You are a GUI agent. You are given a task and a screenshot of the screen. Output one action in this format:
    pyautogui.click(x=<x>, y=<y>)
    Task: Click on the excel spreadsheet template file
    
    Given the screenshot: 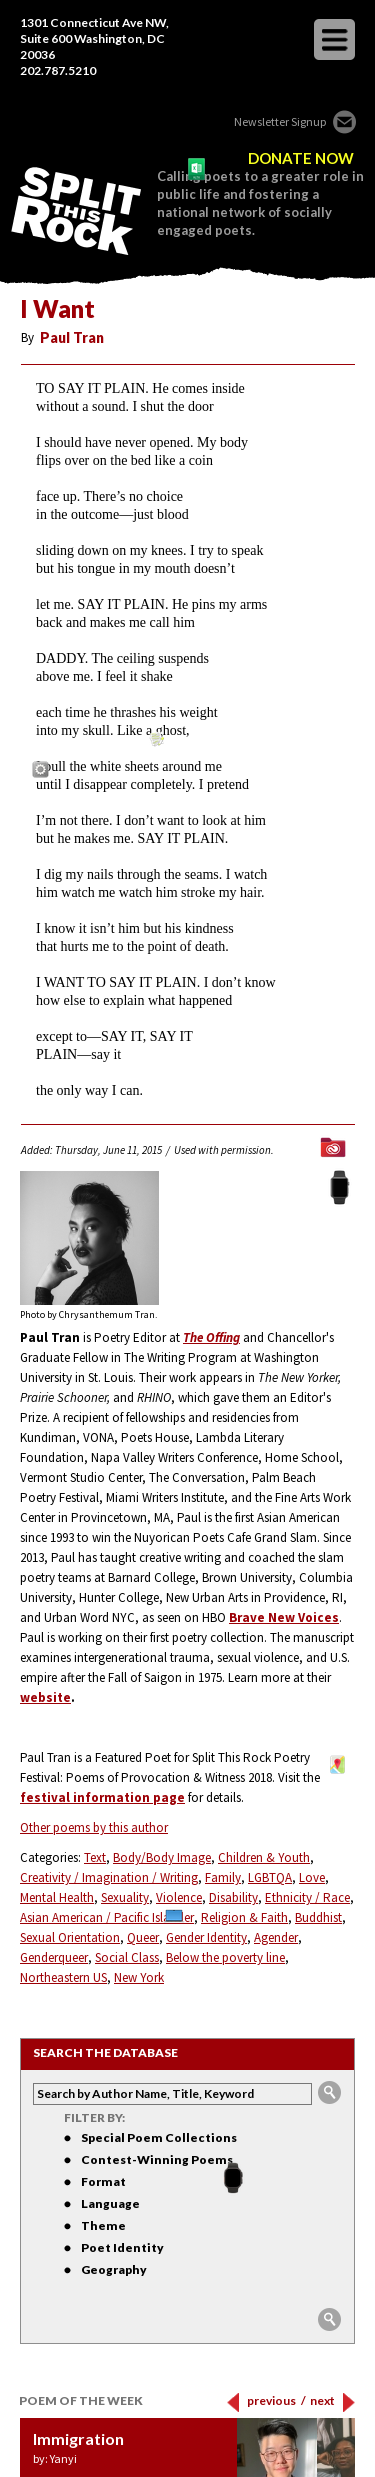 What is the action you would take?
    pyautogui.click(x=196, y=169)
    